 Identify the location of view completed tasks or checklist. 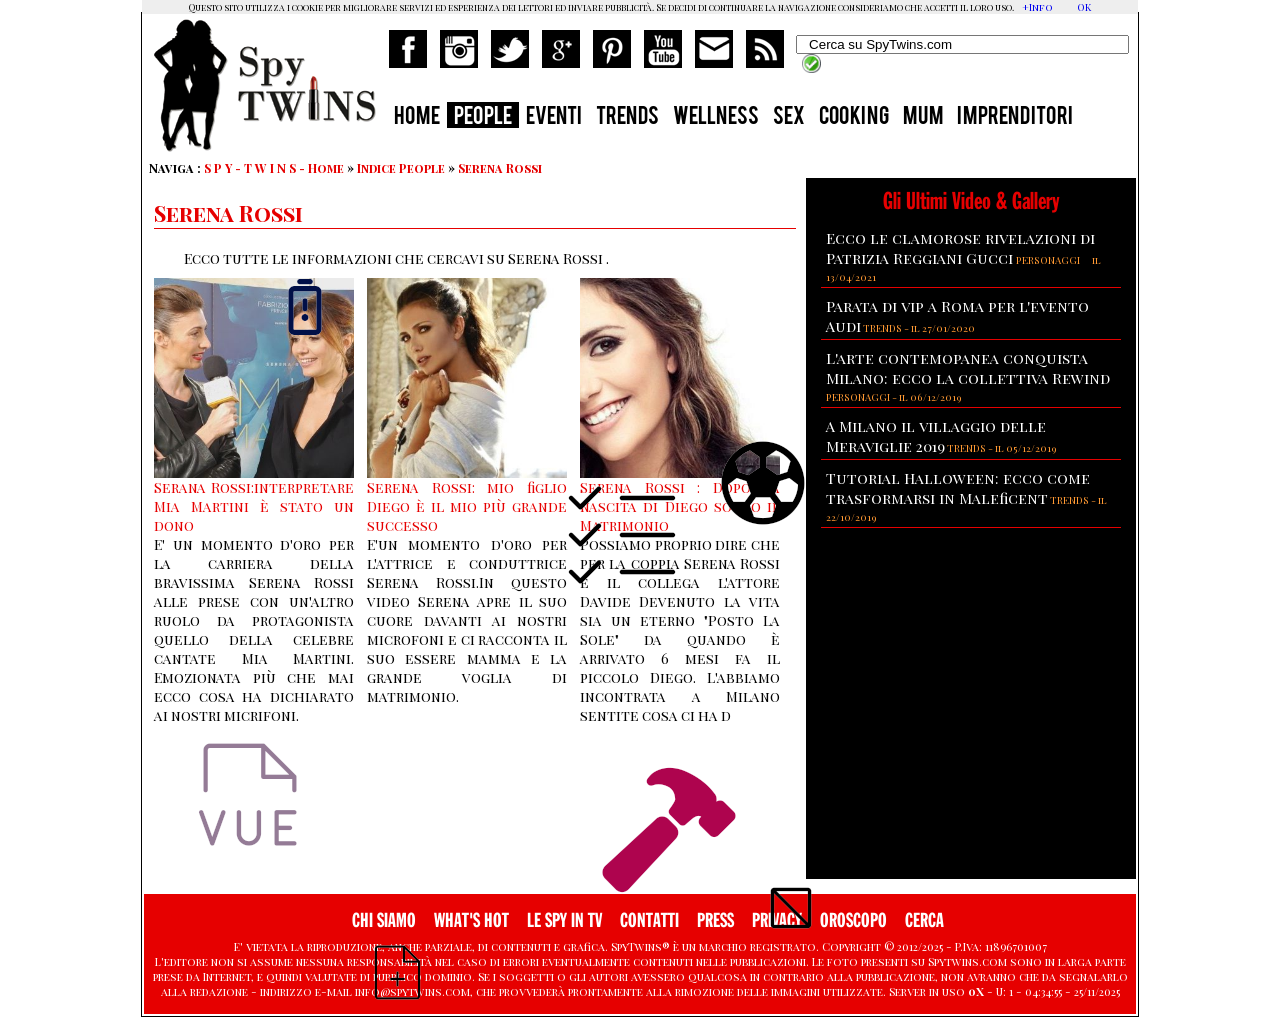
(622, 535).